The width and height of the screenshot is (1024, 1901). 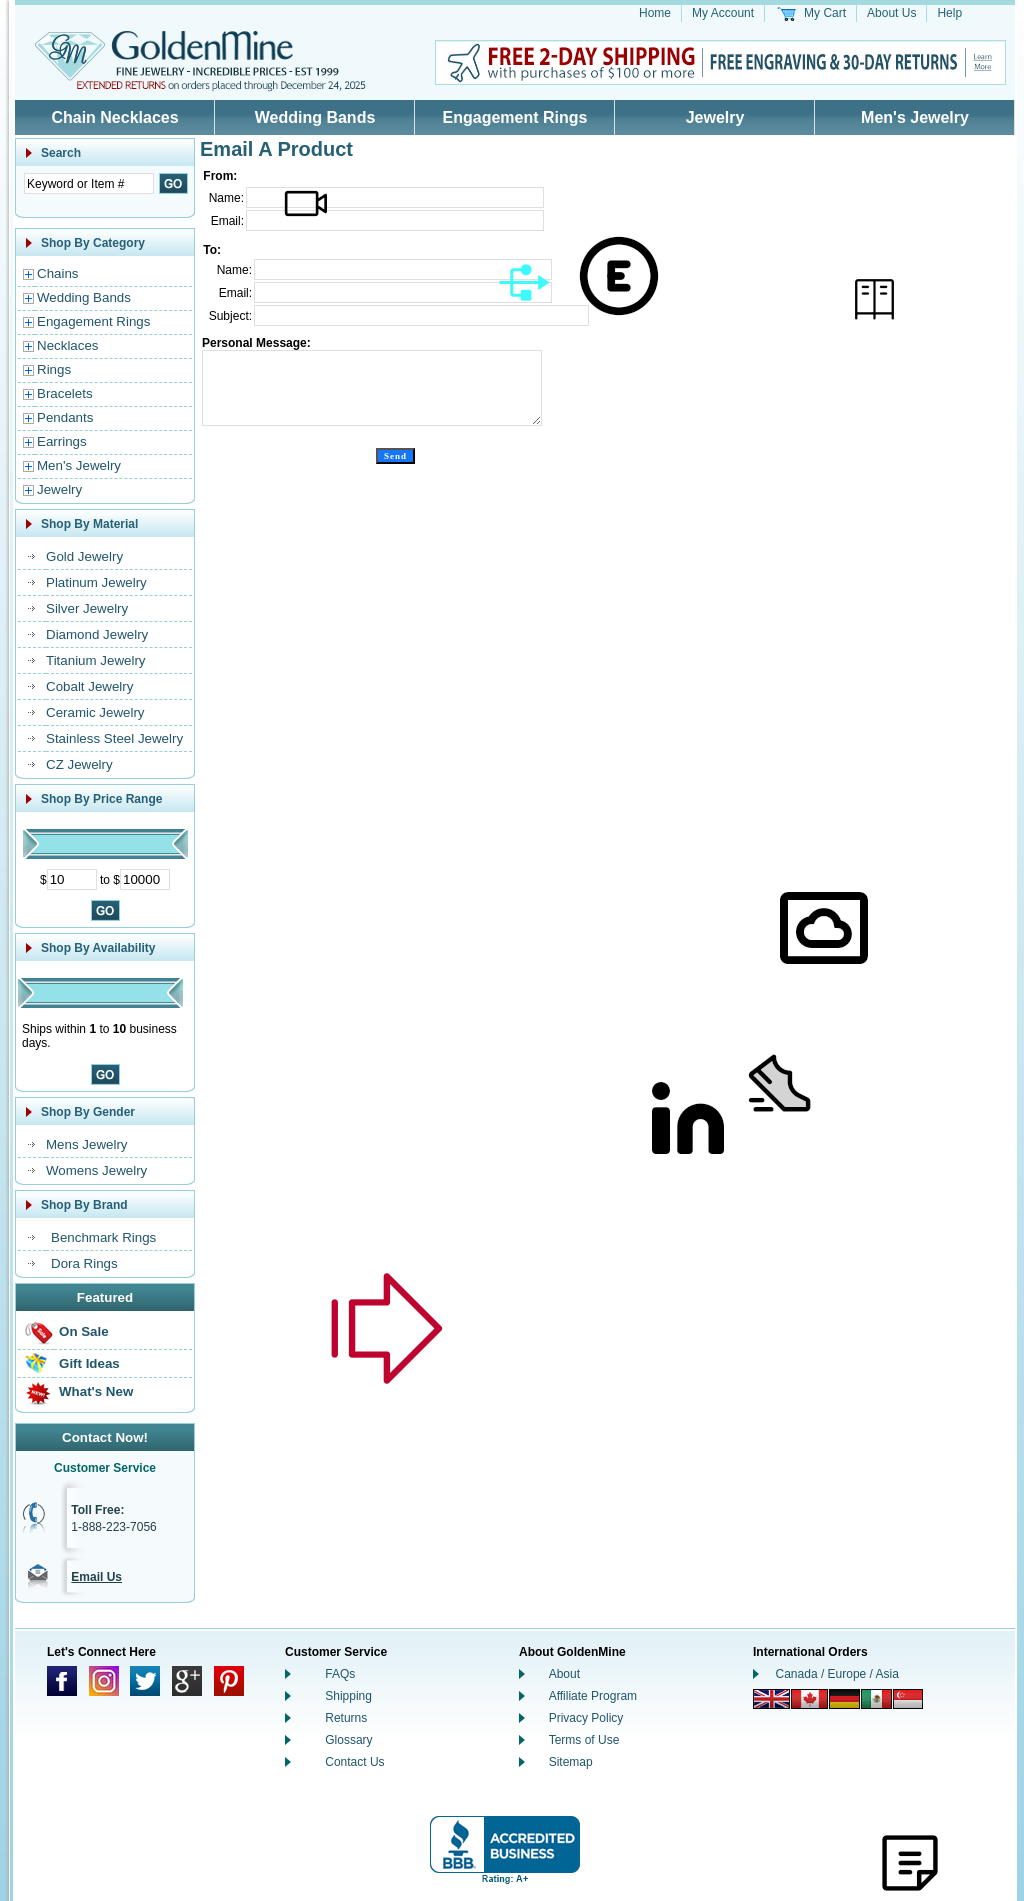 I want to click on connect a usb device, so click(x=524, y=282).